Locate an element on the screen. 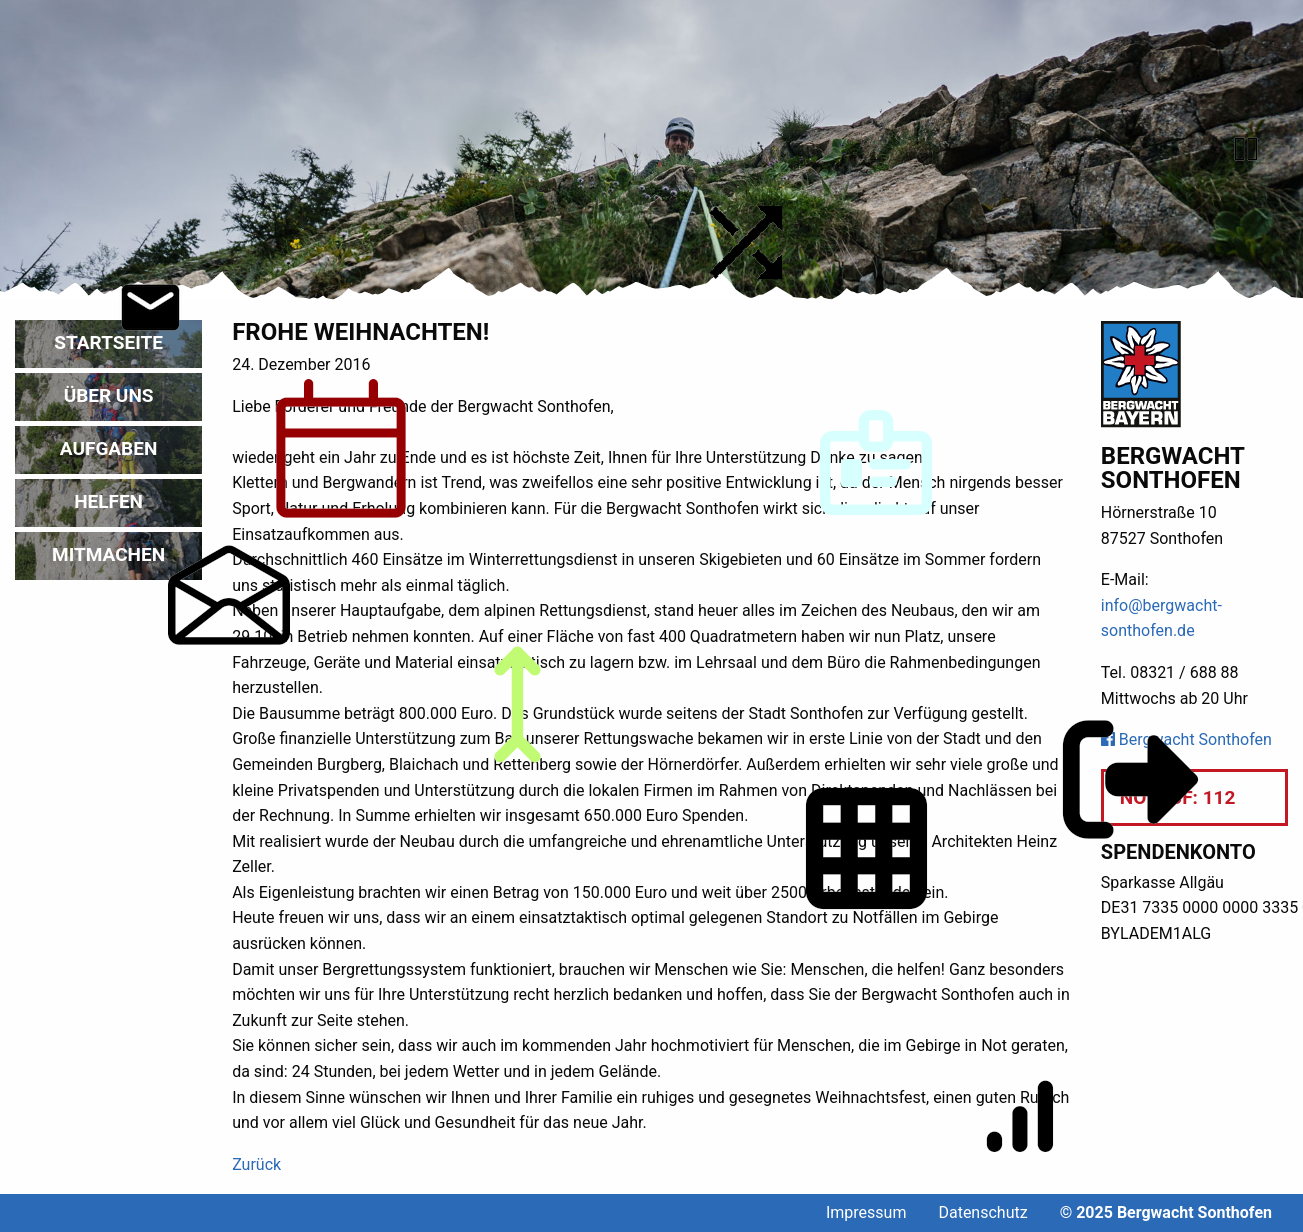  open your email inbox is located at coordinates (150, 307).